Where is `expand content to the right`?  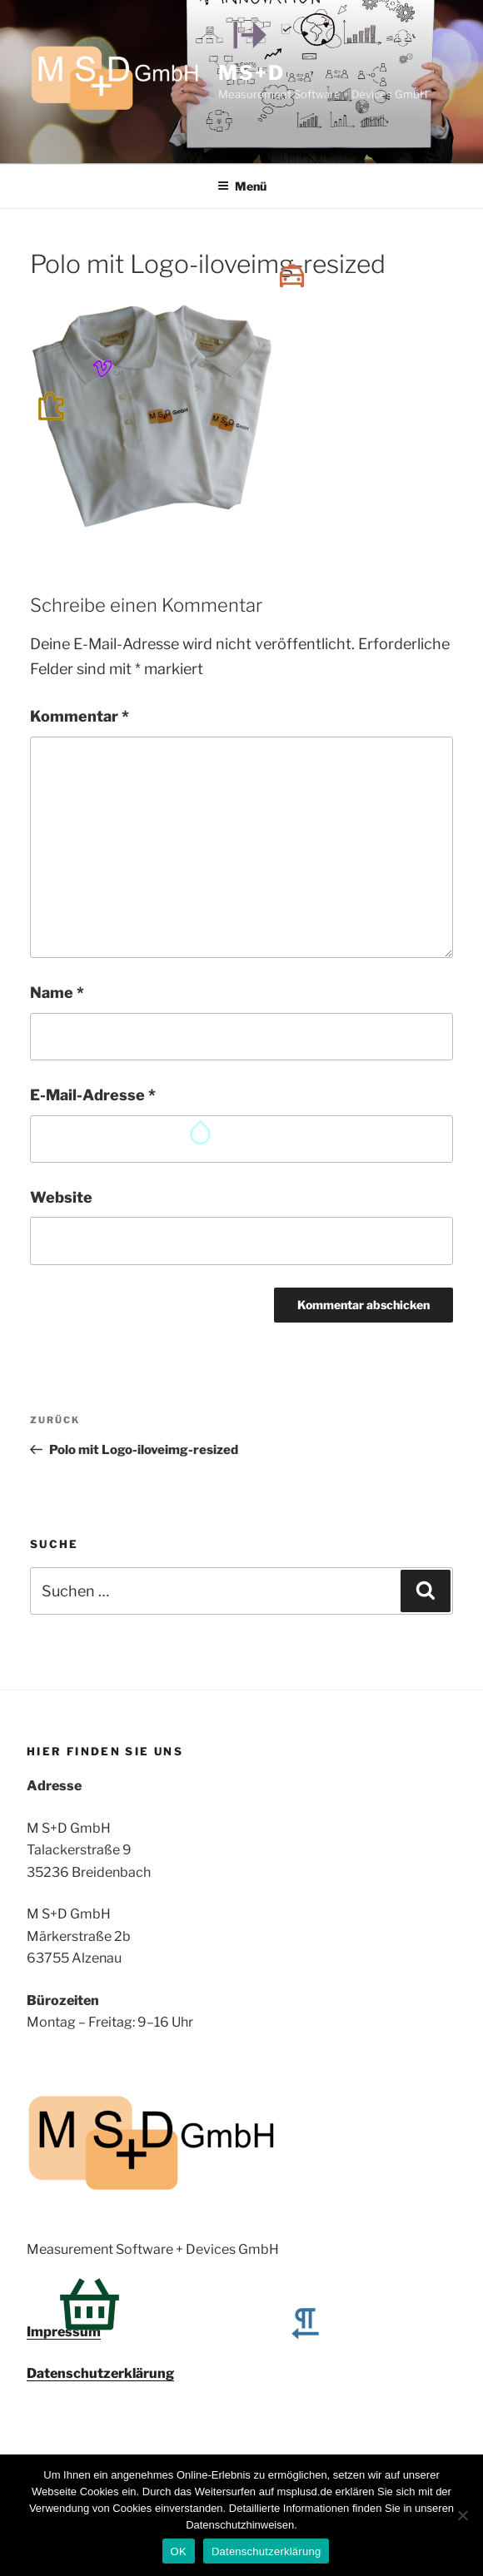
expand content to the right is located at coordinates (249, 35).